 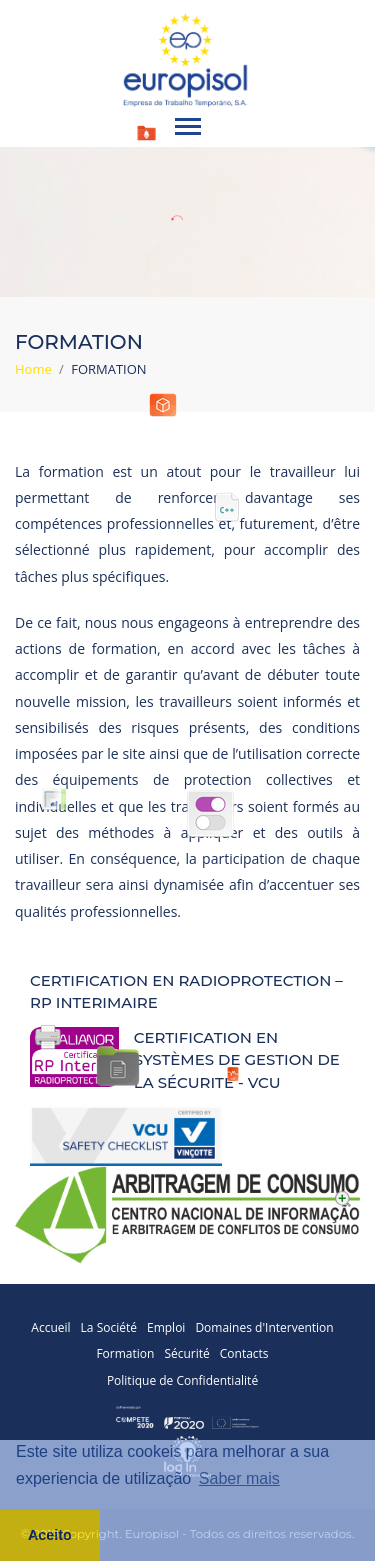 What do you see at coordinates (233, 1074) in the screenshot?
I see `virtualbox virtual disk image file` at bounding box center [233, 1074].